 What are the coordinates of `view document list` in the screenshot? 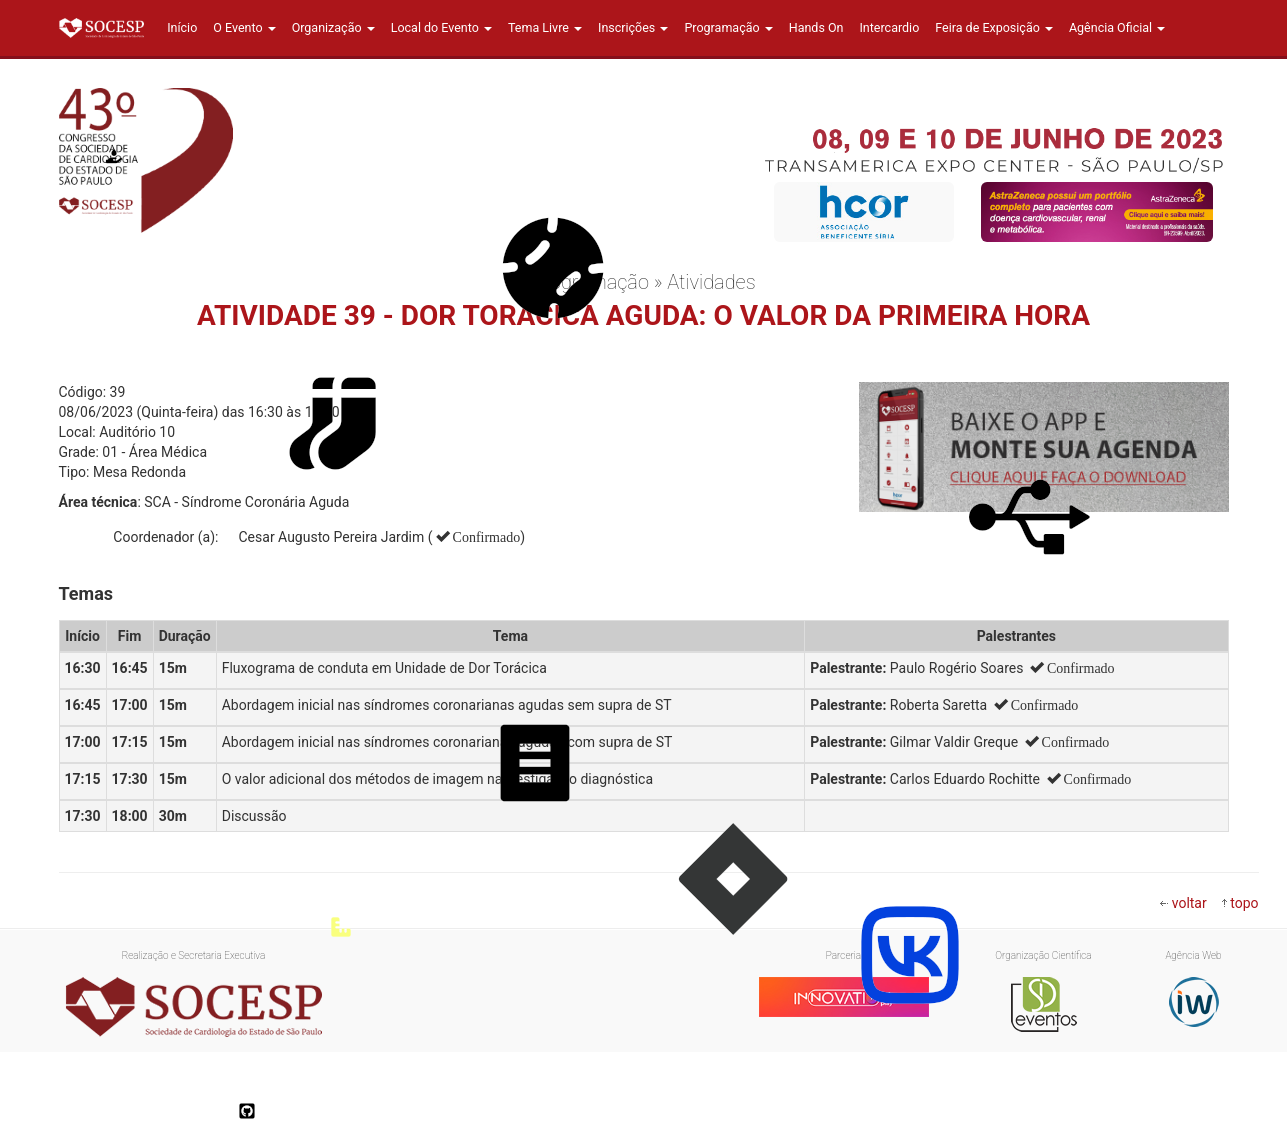 It's located at (535, 763).